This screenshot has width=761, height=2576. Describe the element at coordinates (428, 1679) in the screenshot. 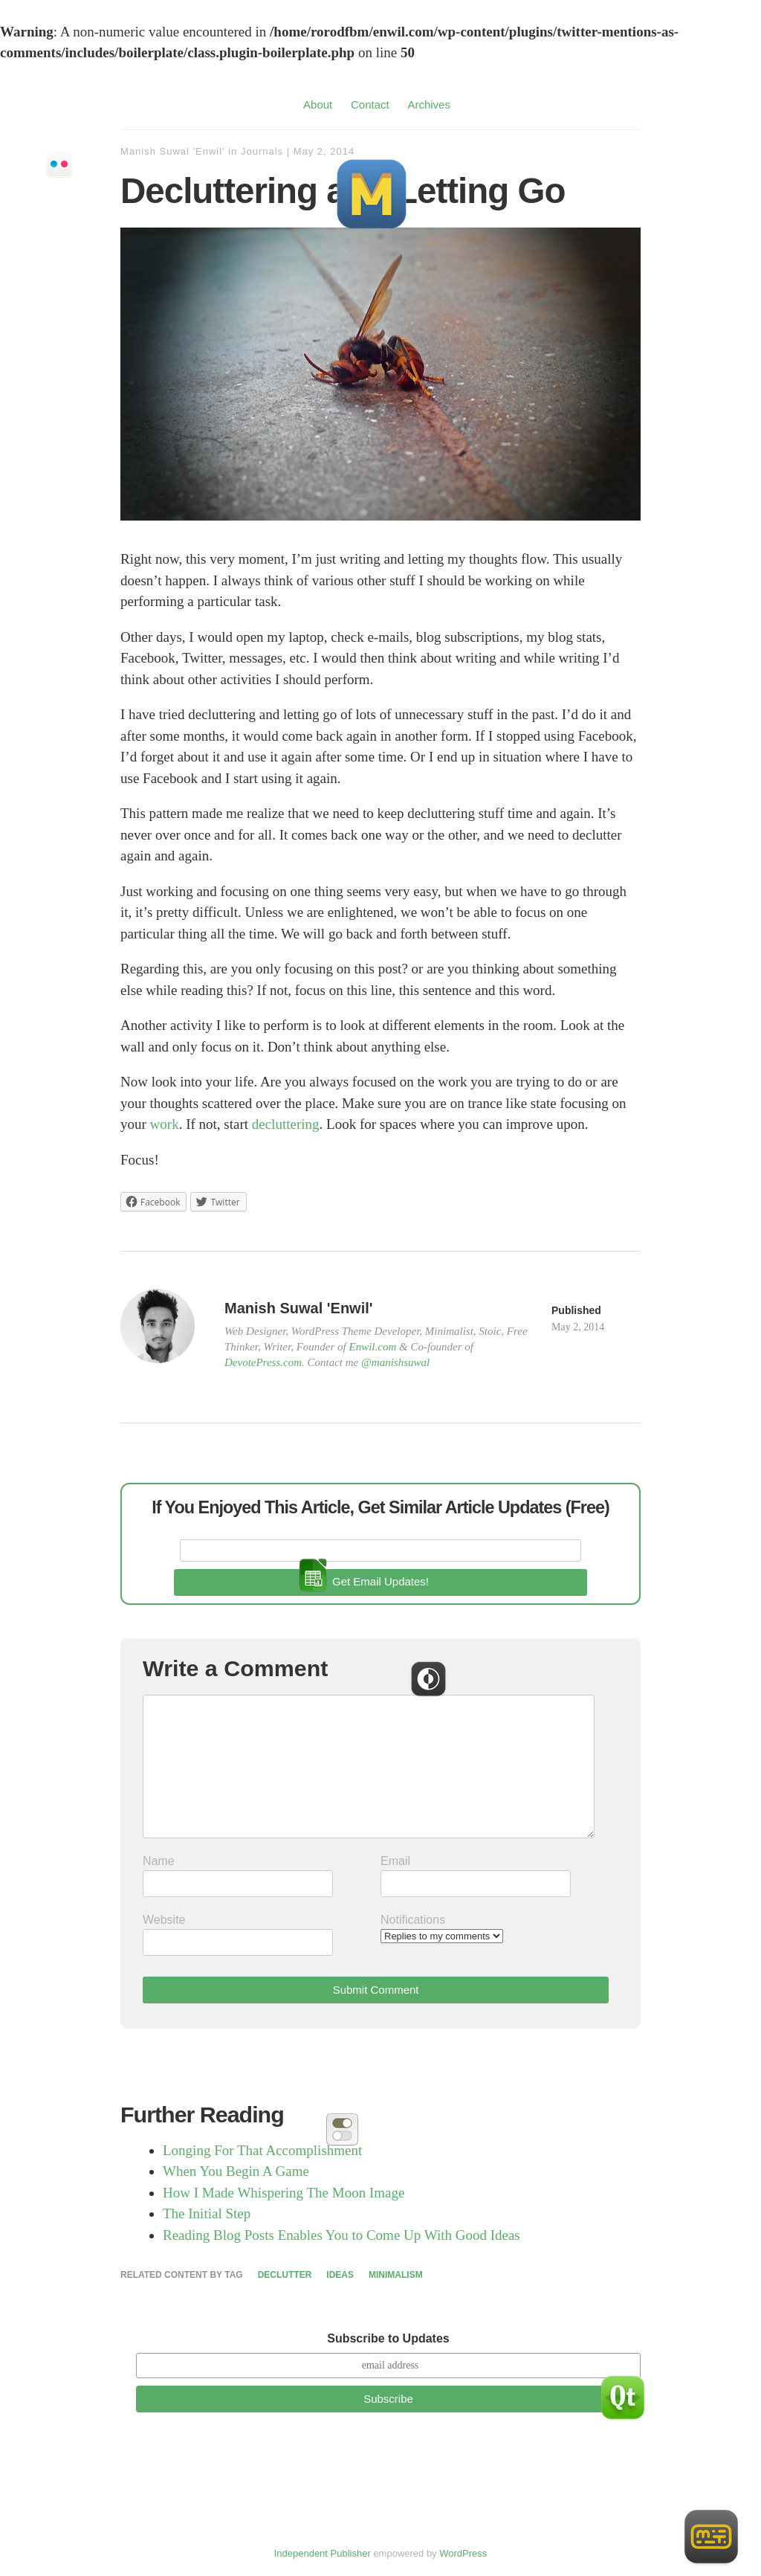

I see `access plasma desktop theme settings` at that location.